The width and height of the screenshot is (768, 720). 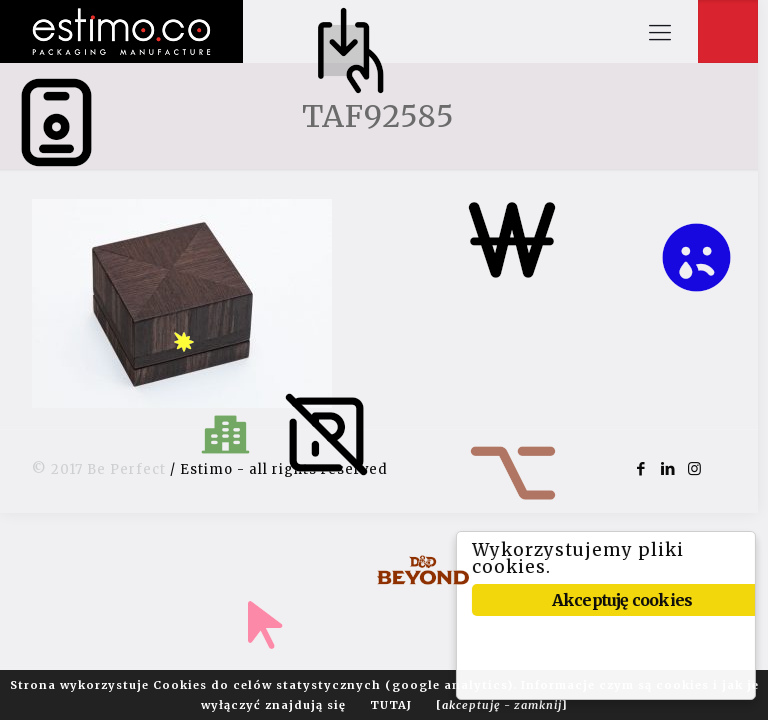 I want to click on south korean won currency symbol, so click(x=512, y=240).